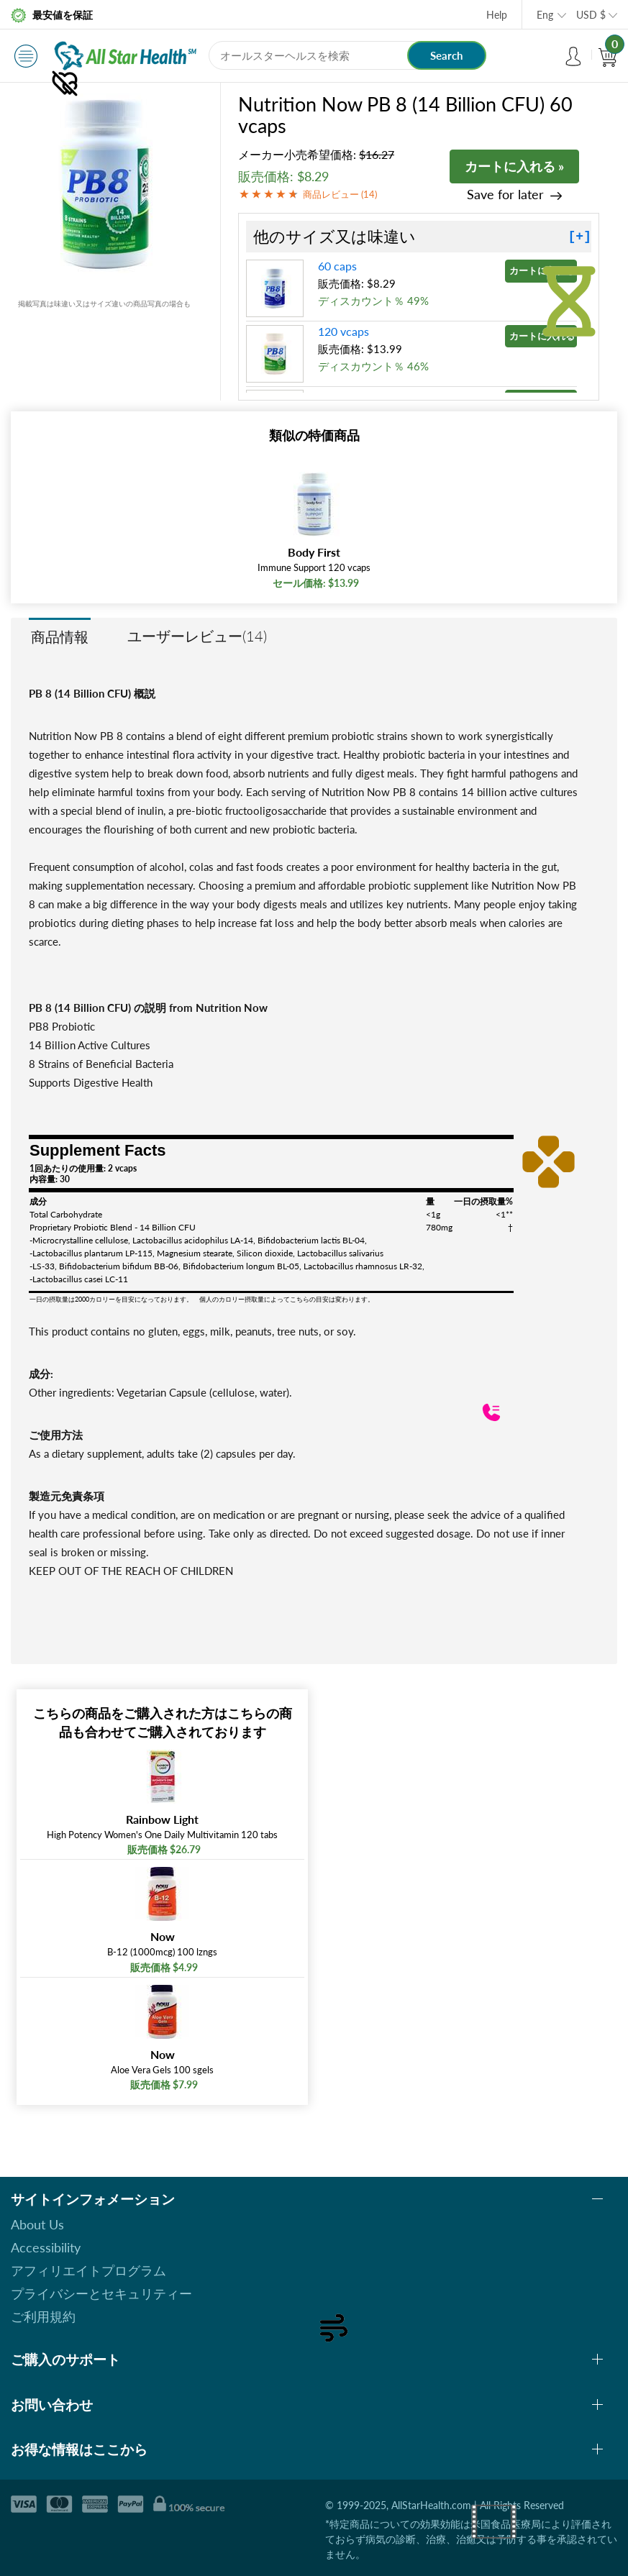 The image size is (628, 2576). Describe the element at coordinates (494, 2527) in the screenshot. I see `view video or film content` at that location.